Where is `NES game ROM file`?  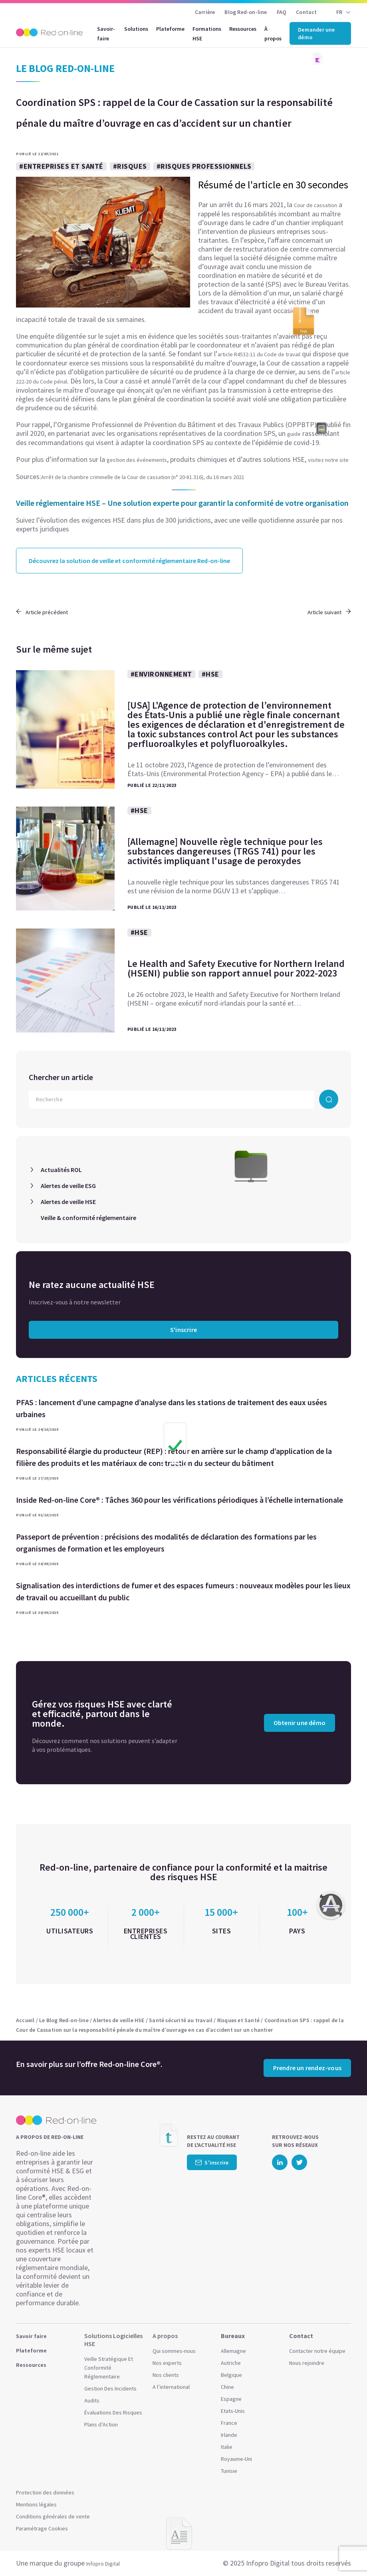 NES game ROM file is located at coordinates (321, 428).